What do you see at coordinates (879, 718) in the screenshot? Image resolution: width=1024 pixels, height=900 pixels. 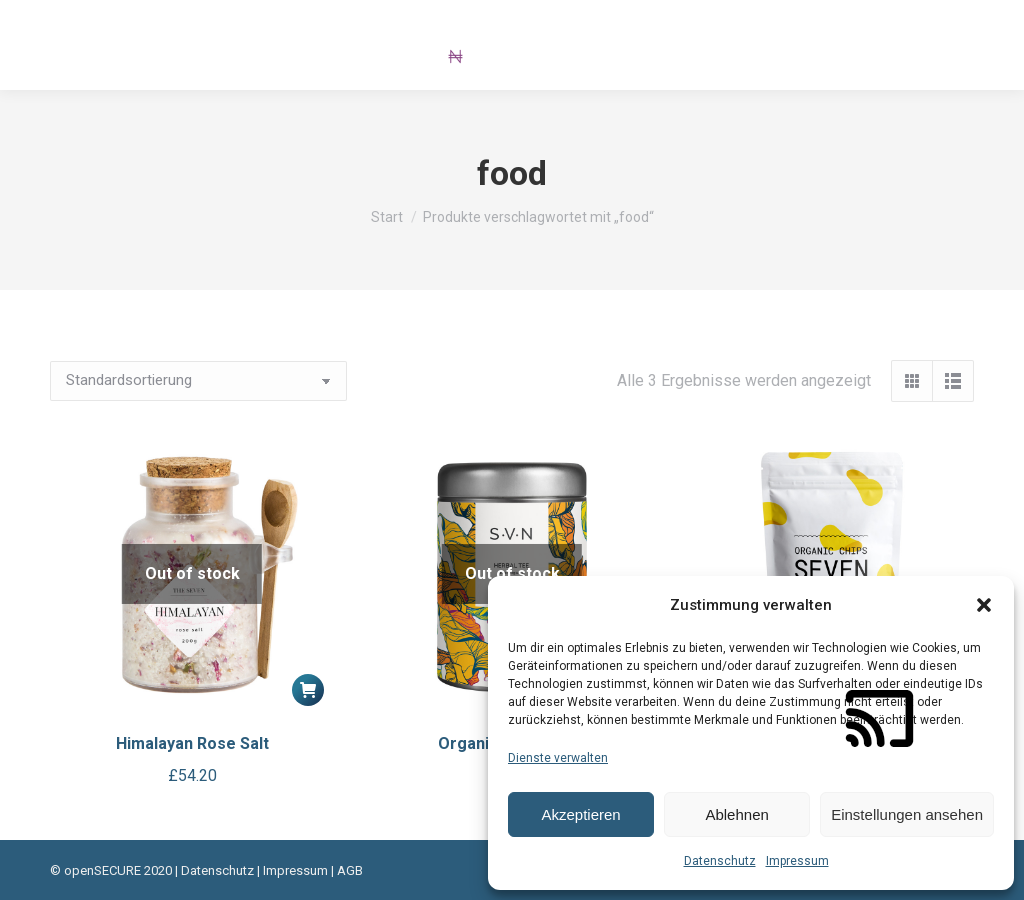 I see `cast your screen to another device` at bounding box center [879, 718].